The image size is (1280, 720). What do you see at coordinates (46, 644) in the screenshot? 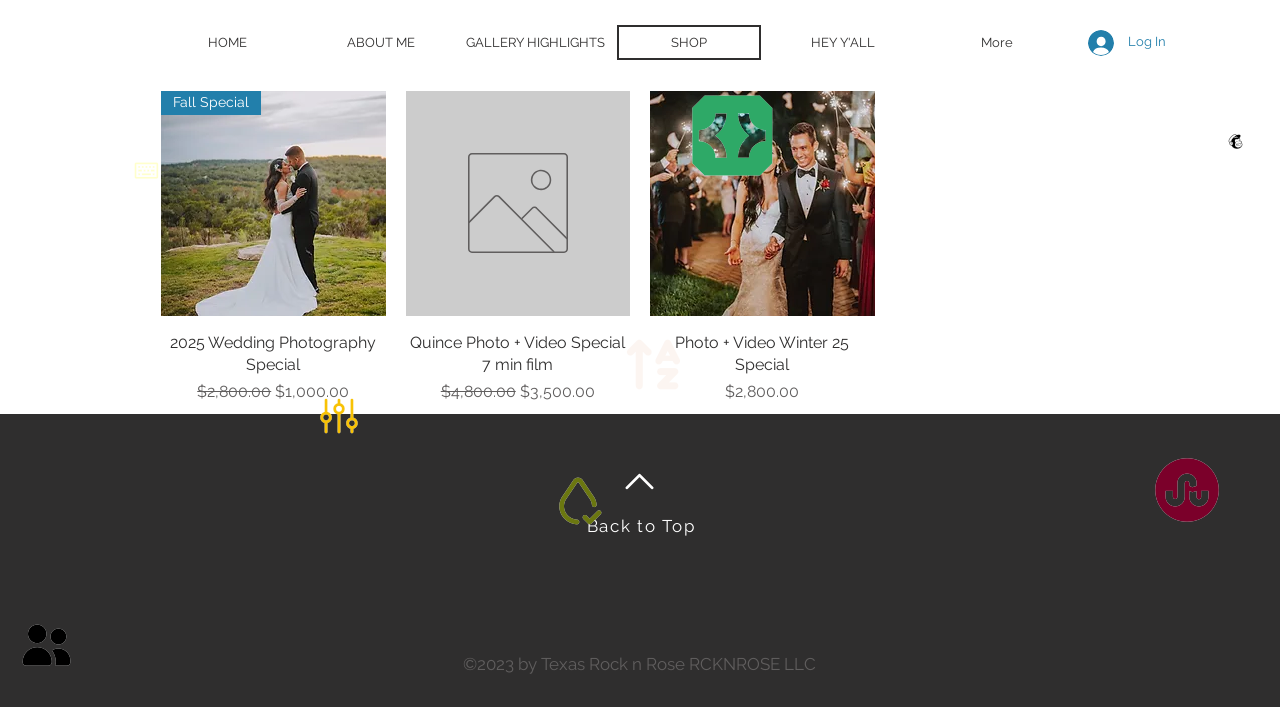
I see `view your friends list` at bounding box center [46, 644].